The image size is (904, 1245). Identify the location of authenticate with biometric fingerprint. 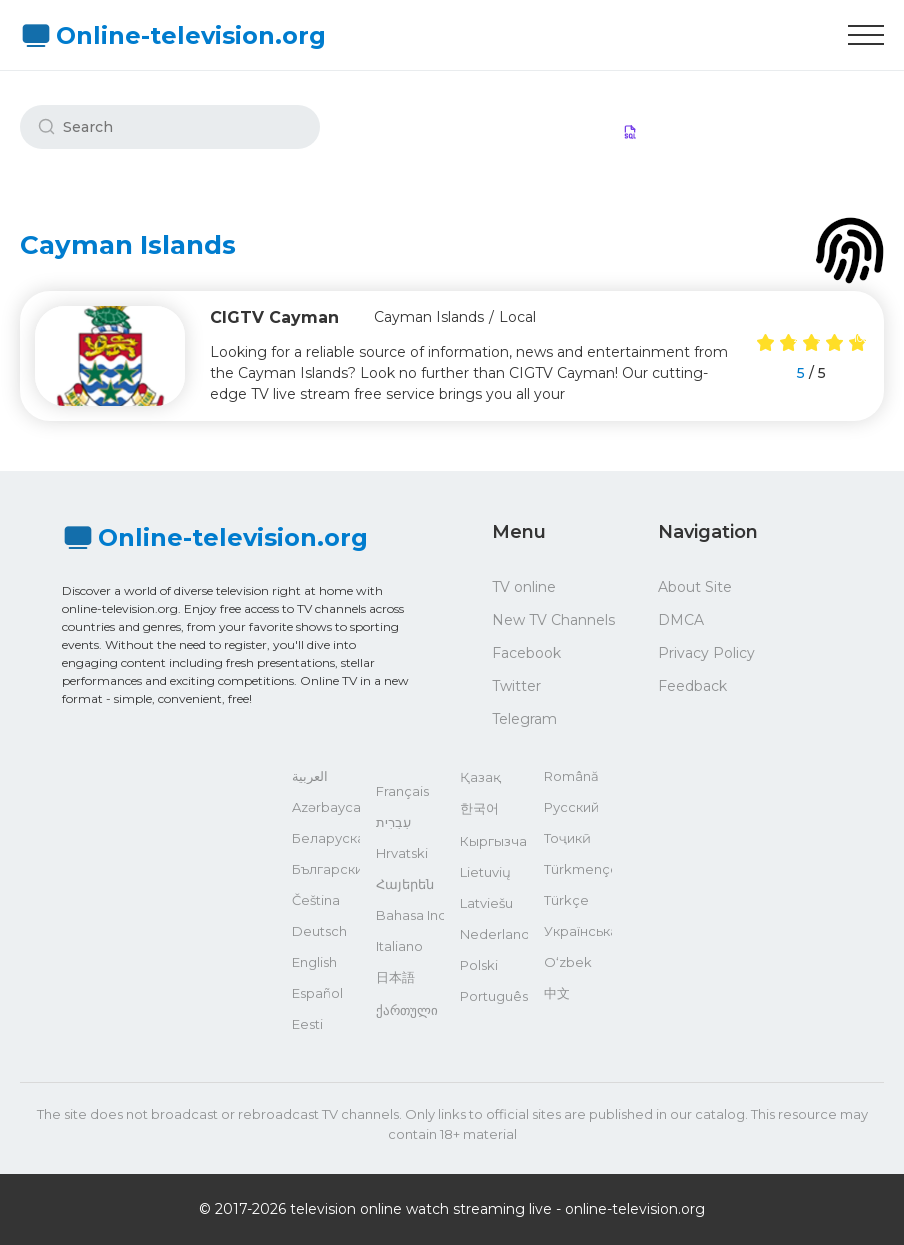
(850, 250).